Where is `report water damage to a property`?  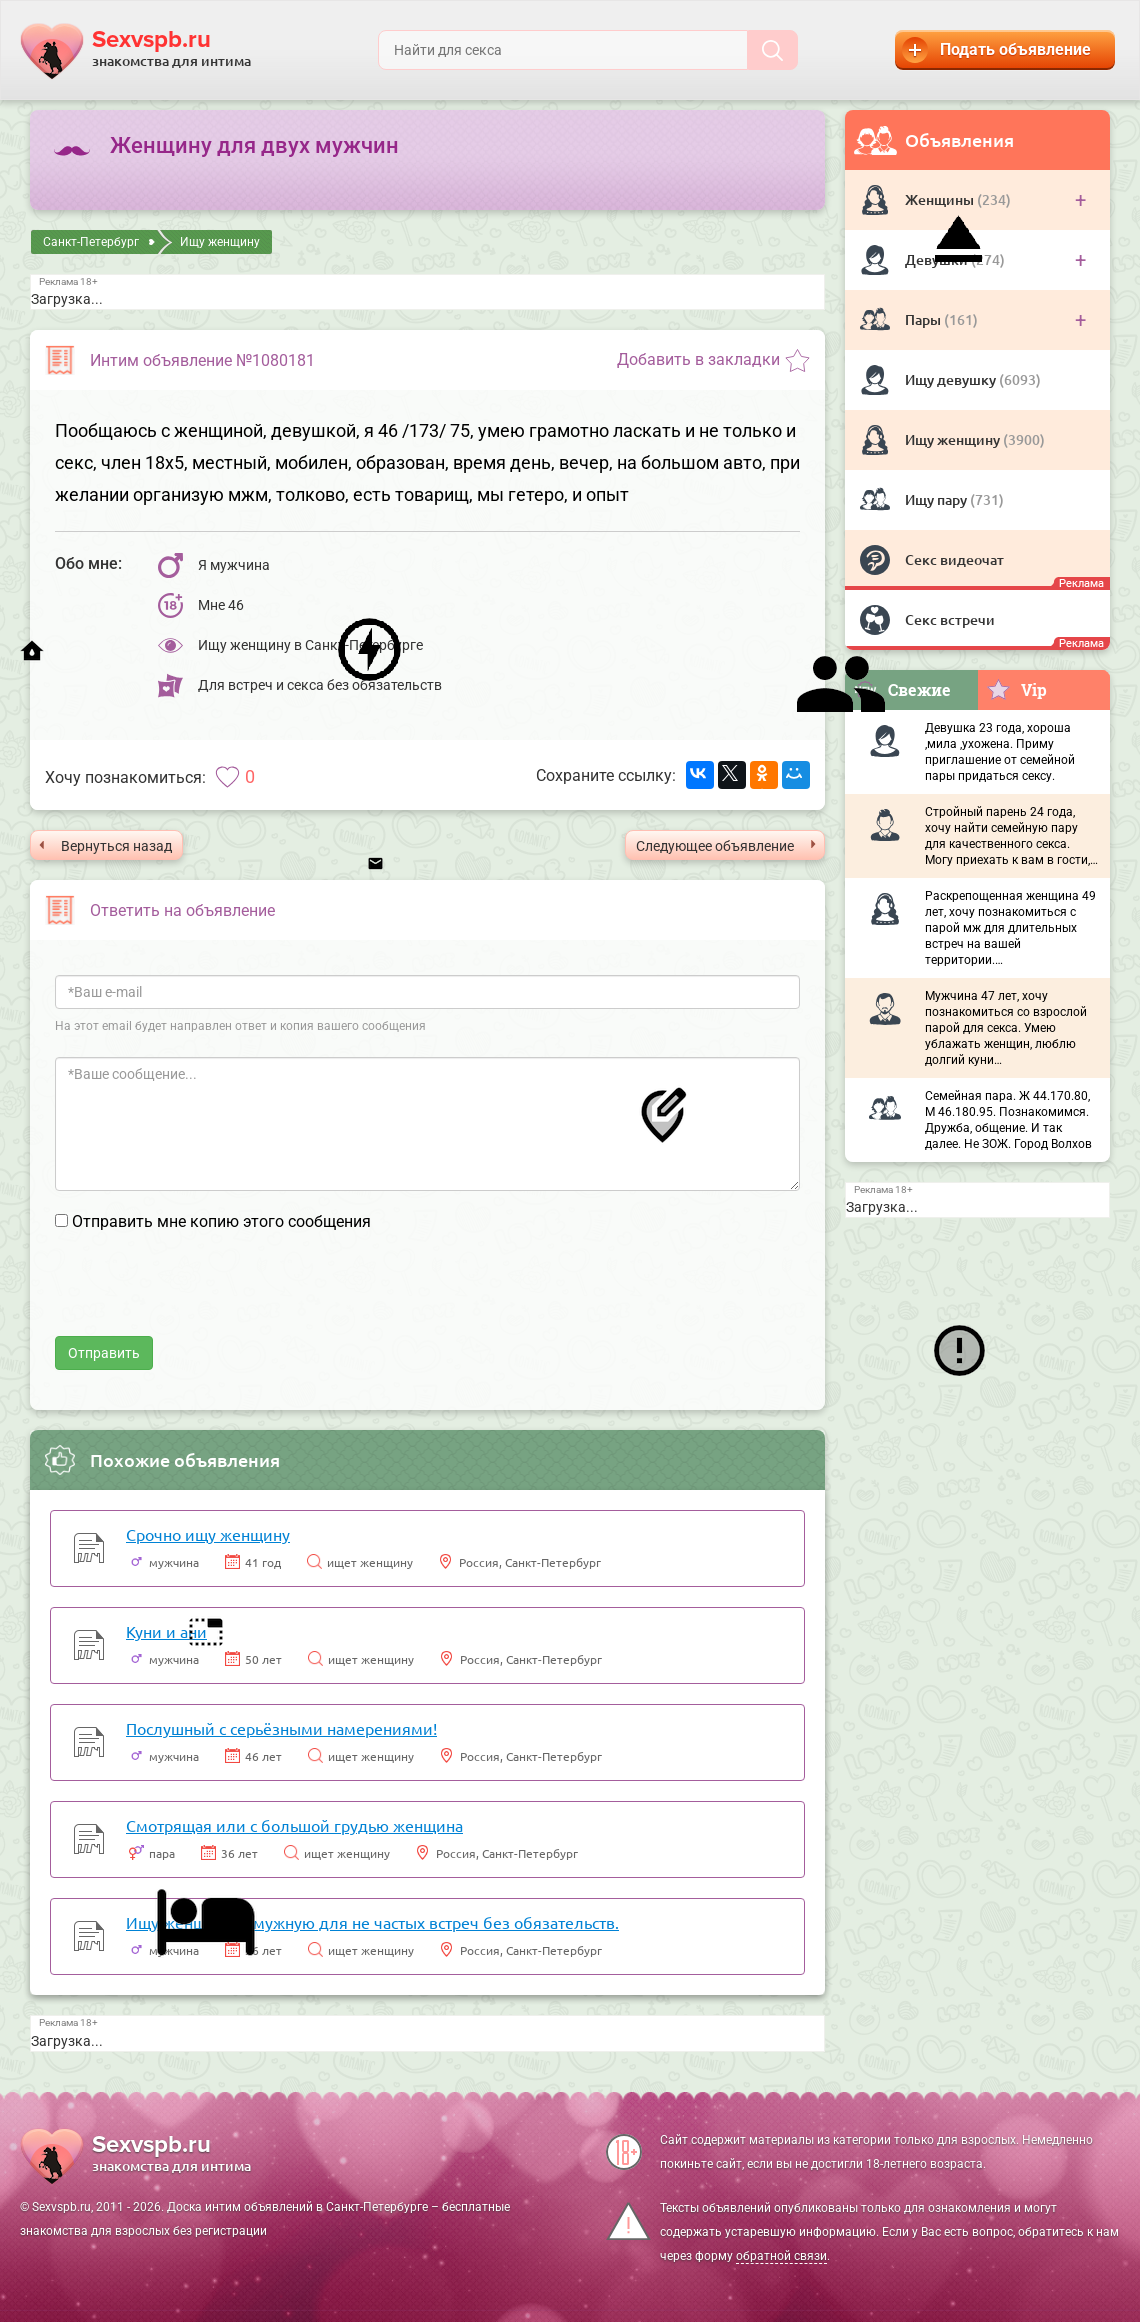
report water damage to a property is located at coordinates (32, 651).